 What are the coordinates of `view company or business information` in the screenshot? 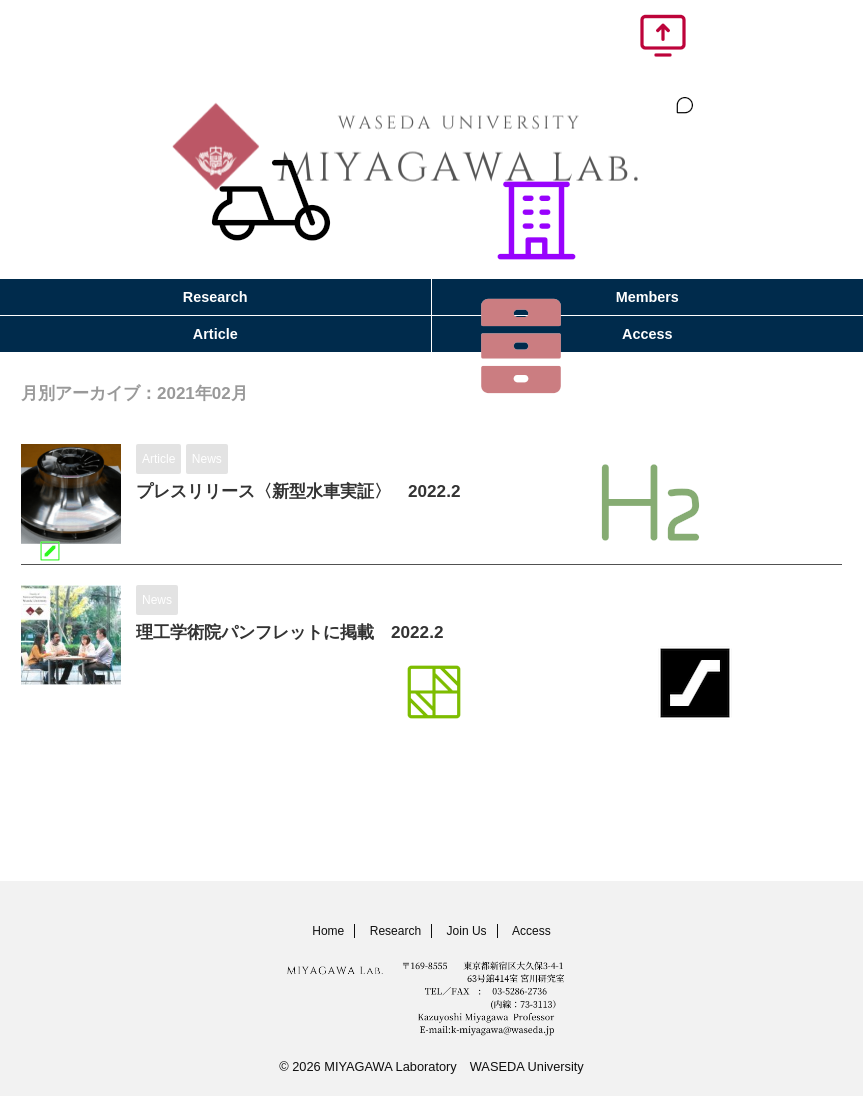 It's located at (536, 220).